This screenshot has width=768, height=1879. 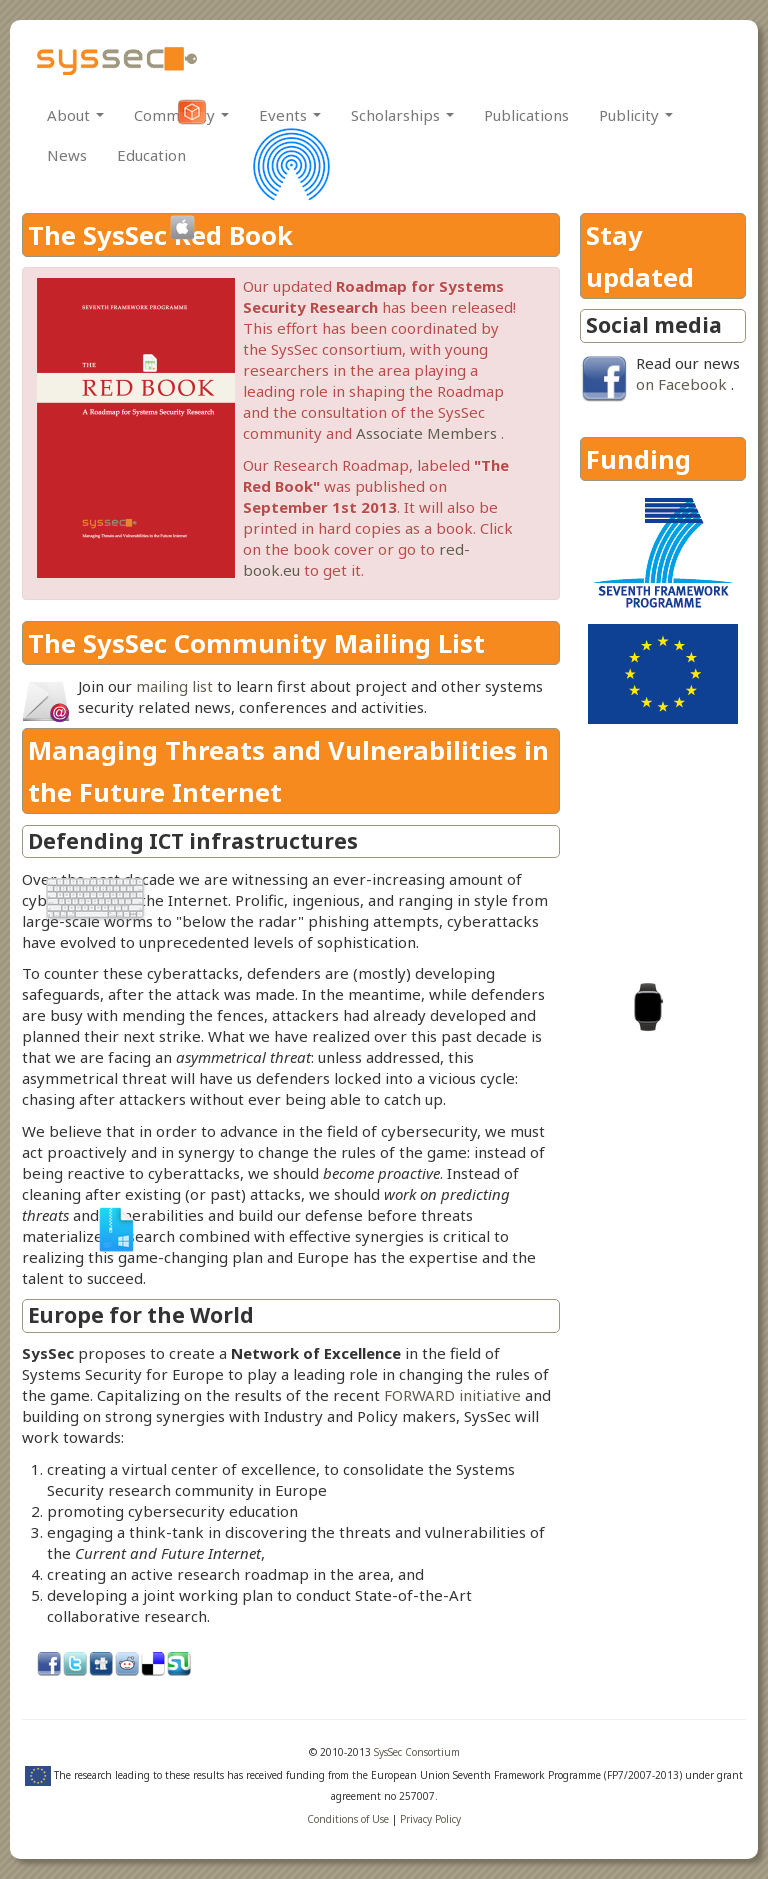 I want to click on apple watch series 10 device icon, so click(x=648, y=1007).